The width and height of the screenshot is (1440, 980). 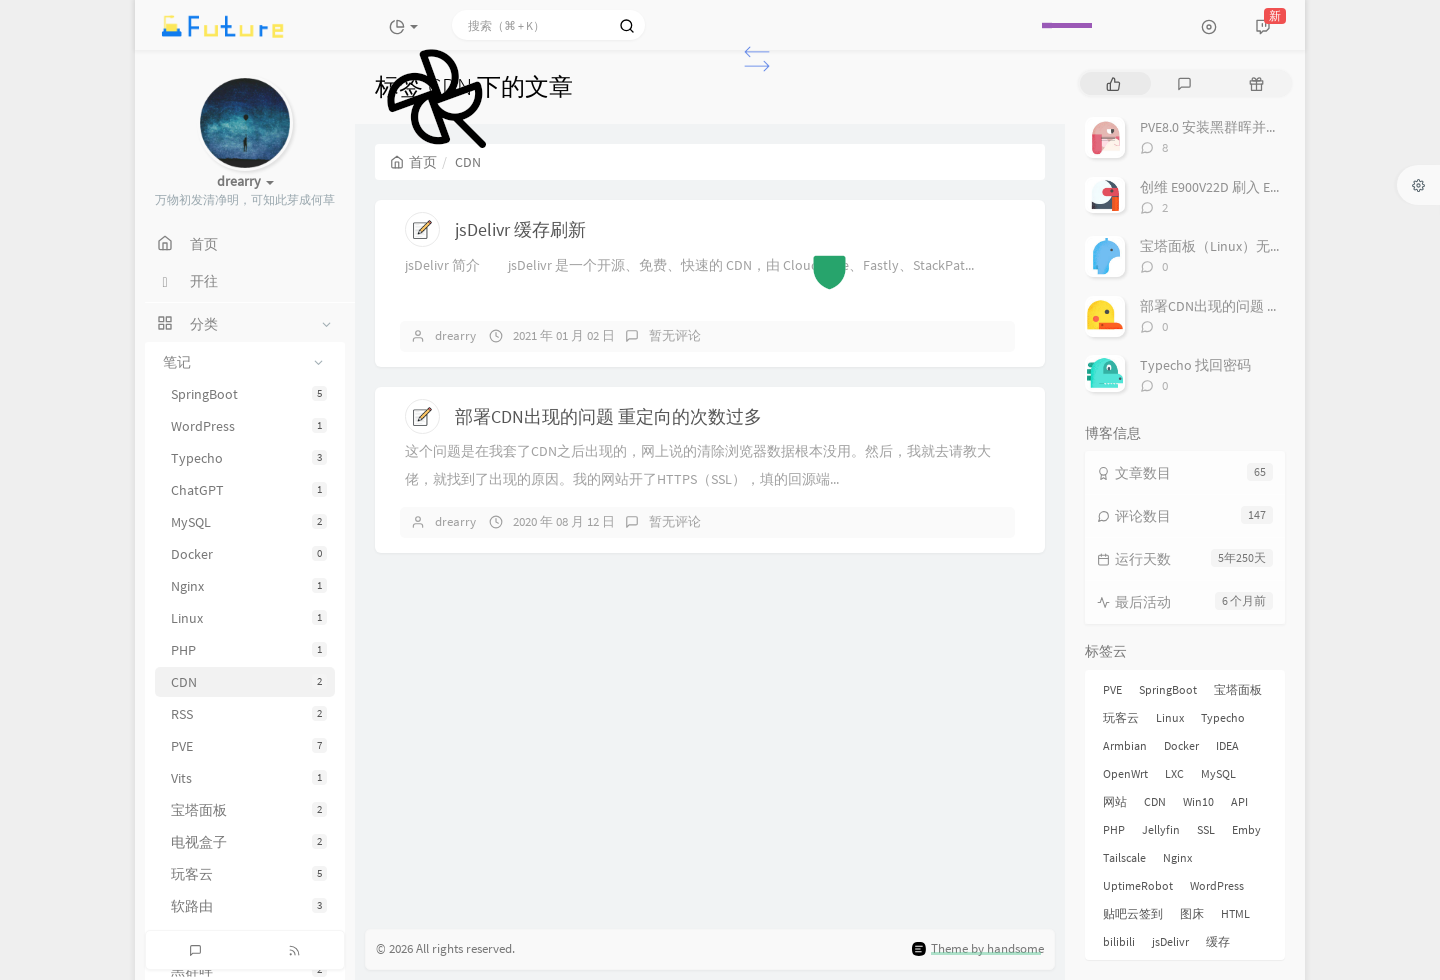 What do you see at coordinates (757, 59) in the screenshot?
I see `swap or exchange items` at bounding box center [757, 59].